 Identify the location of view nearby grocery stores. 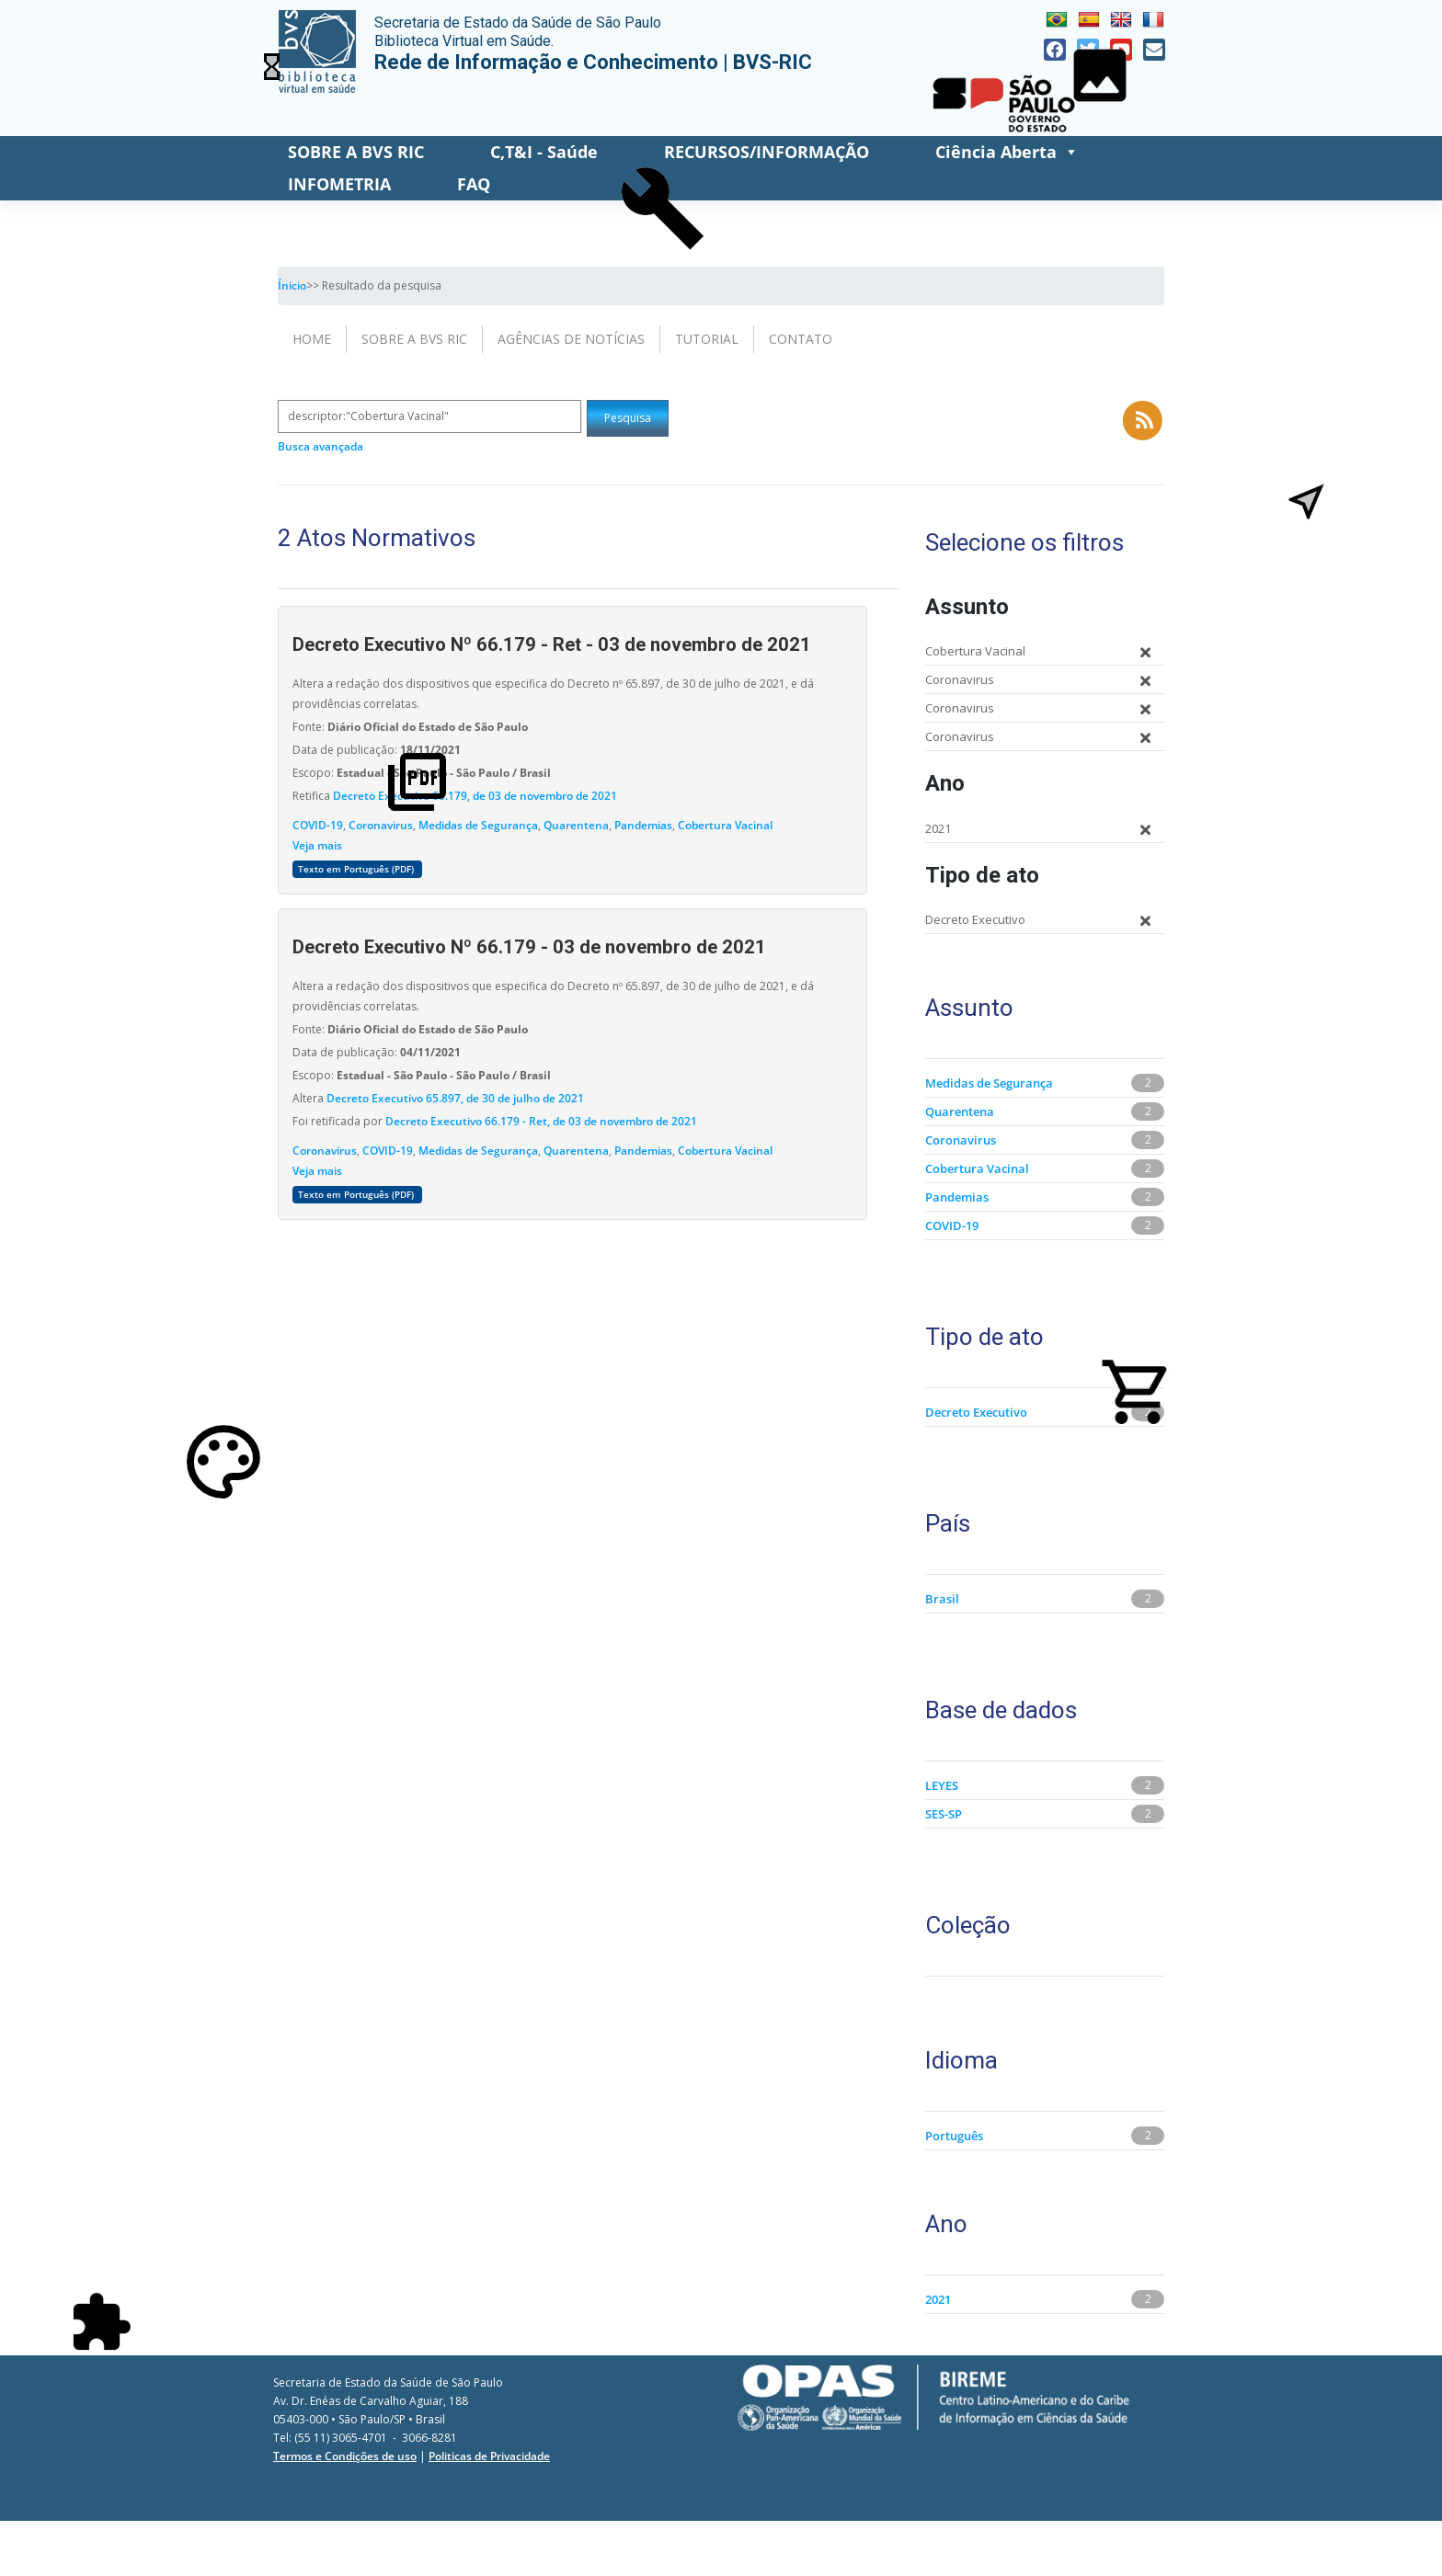
(1138, 1392).